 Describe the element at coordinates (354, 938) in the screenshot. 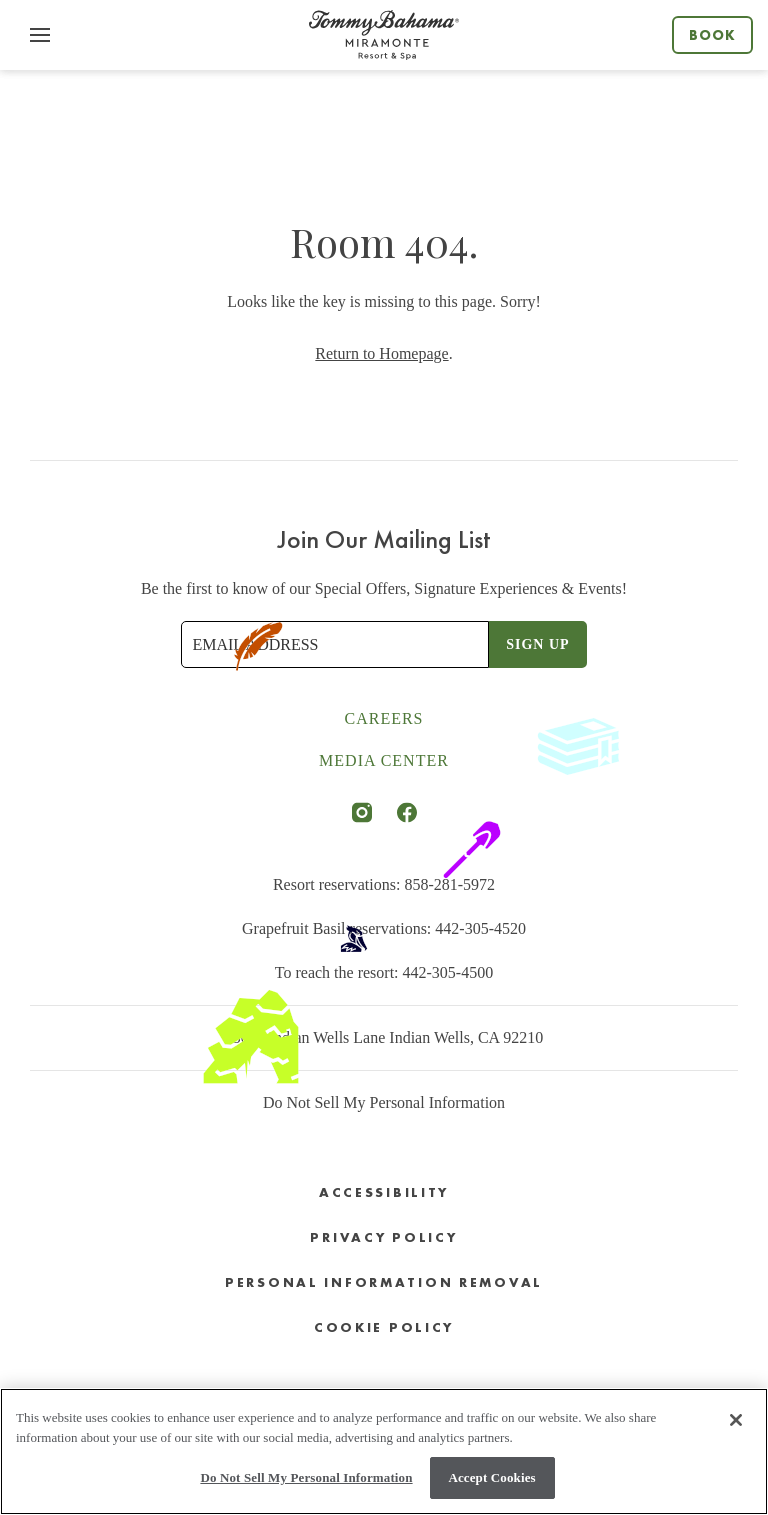

I see `shoebill stork bird icon` at that location.